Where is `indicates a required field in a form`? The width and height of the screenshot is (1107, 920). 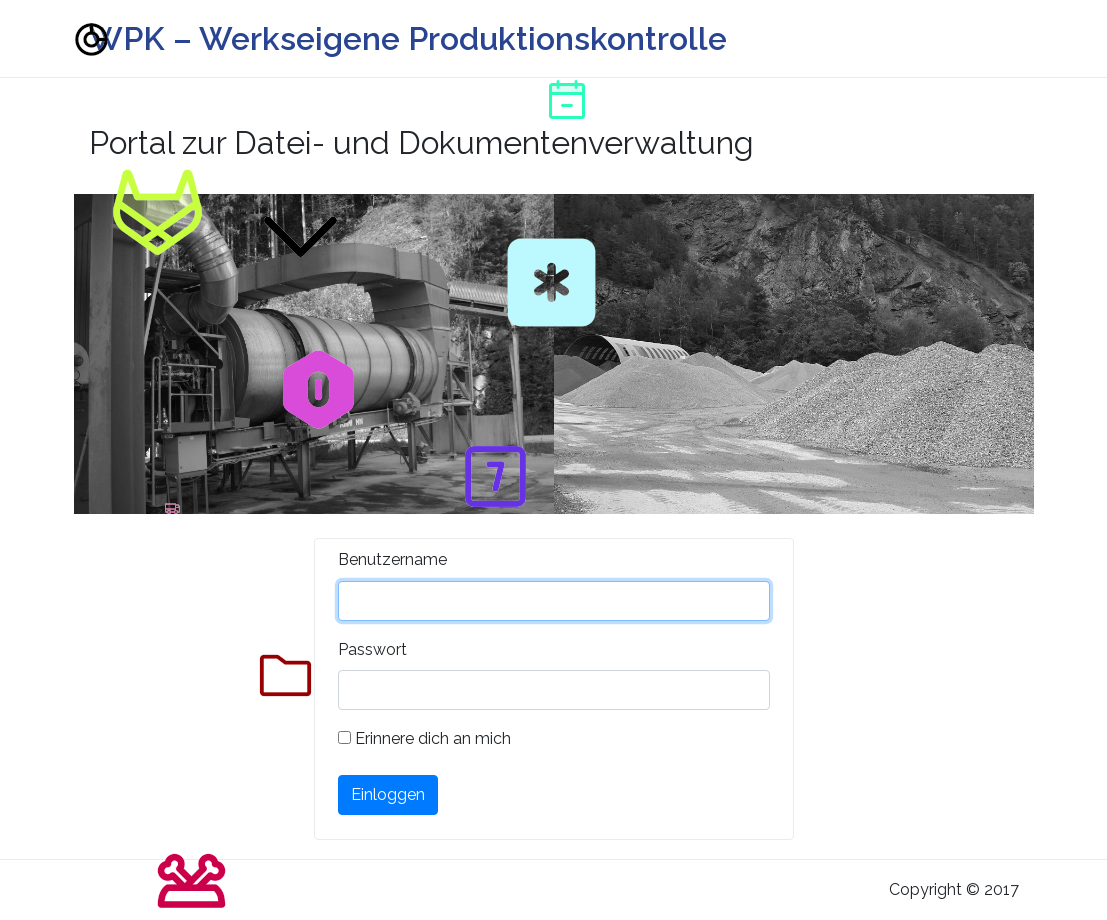 indicates a required field in a form is located at coordinates (551, 282).